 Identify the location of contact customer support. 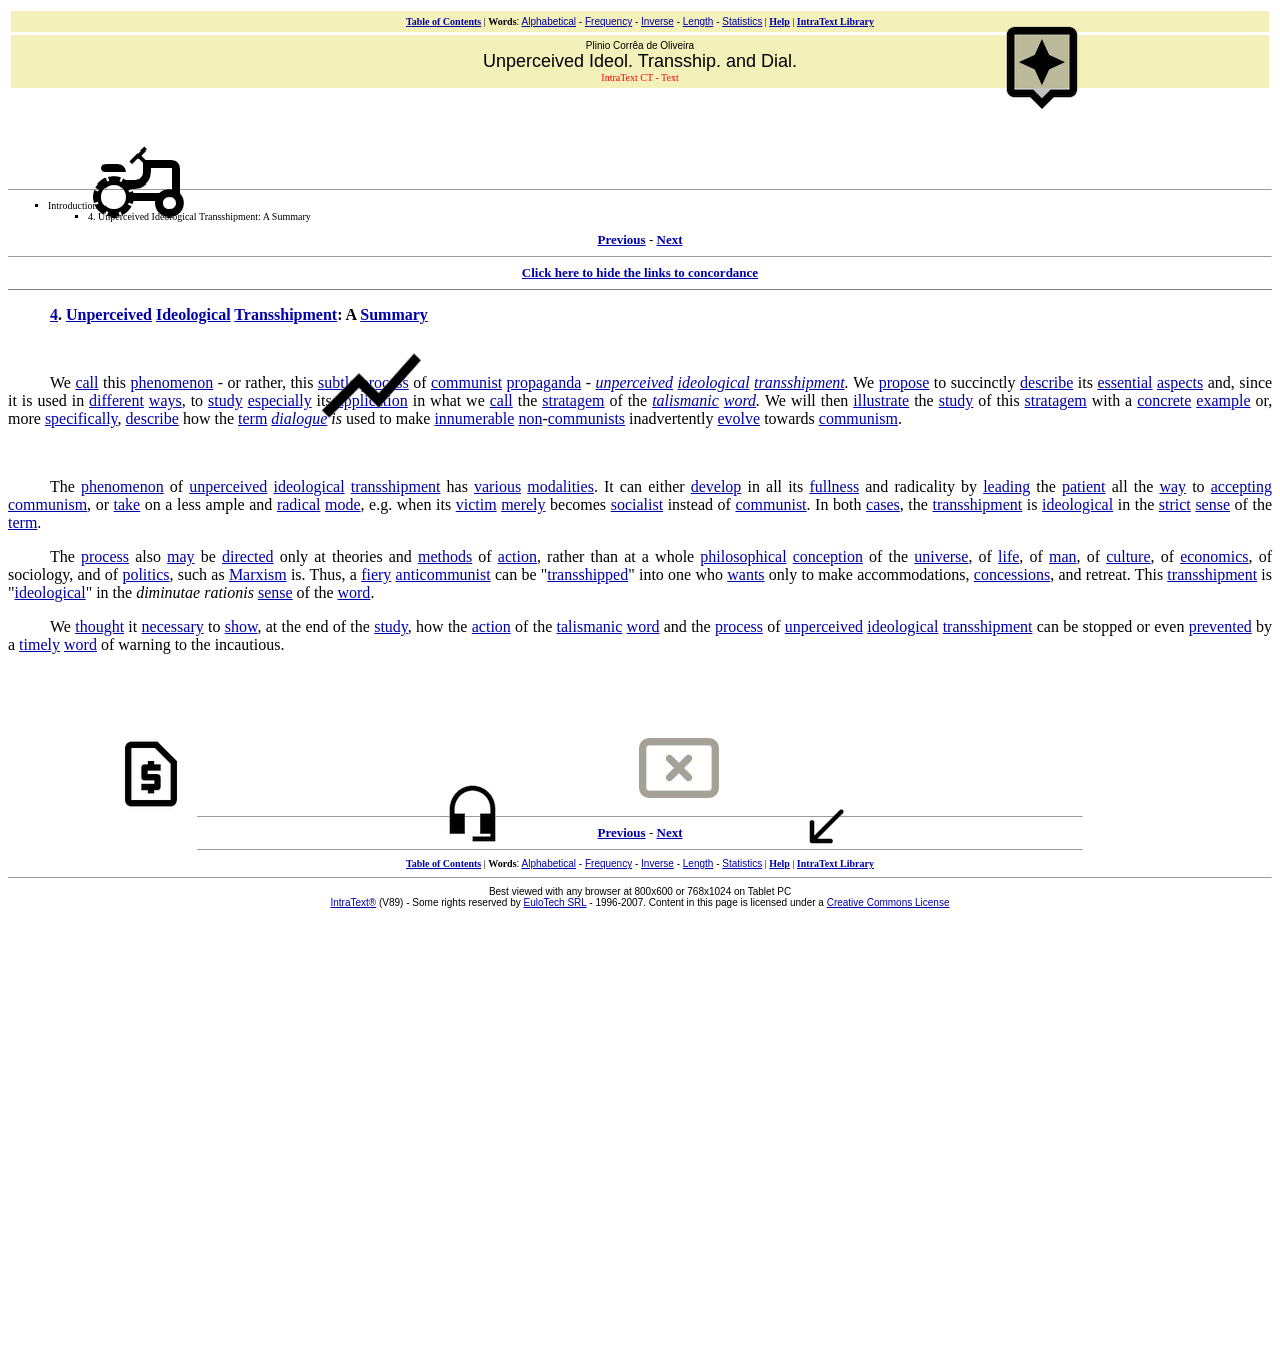
(472, 813).